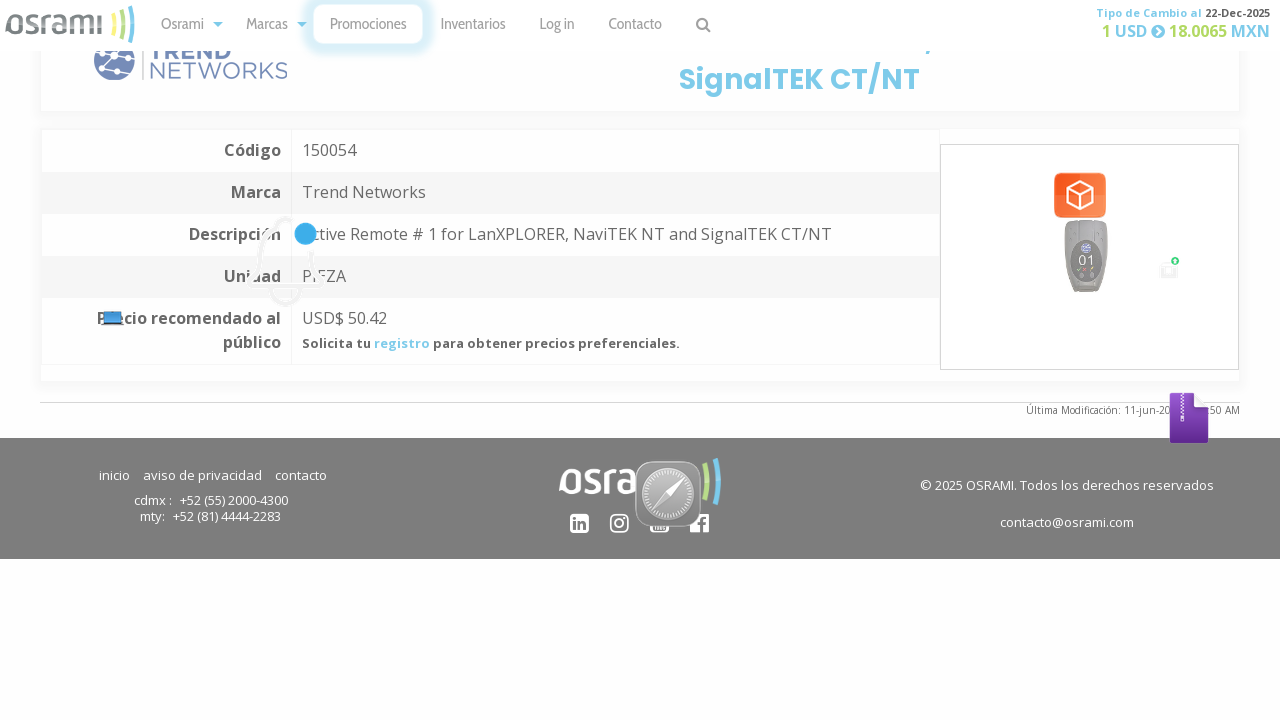  What do you see at coordinates (112, 316) in the screenshot?
I see `represents this macbook pro device in system settings` at bounding box center [112, 316].